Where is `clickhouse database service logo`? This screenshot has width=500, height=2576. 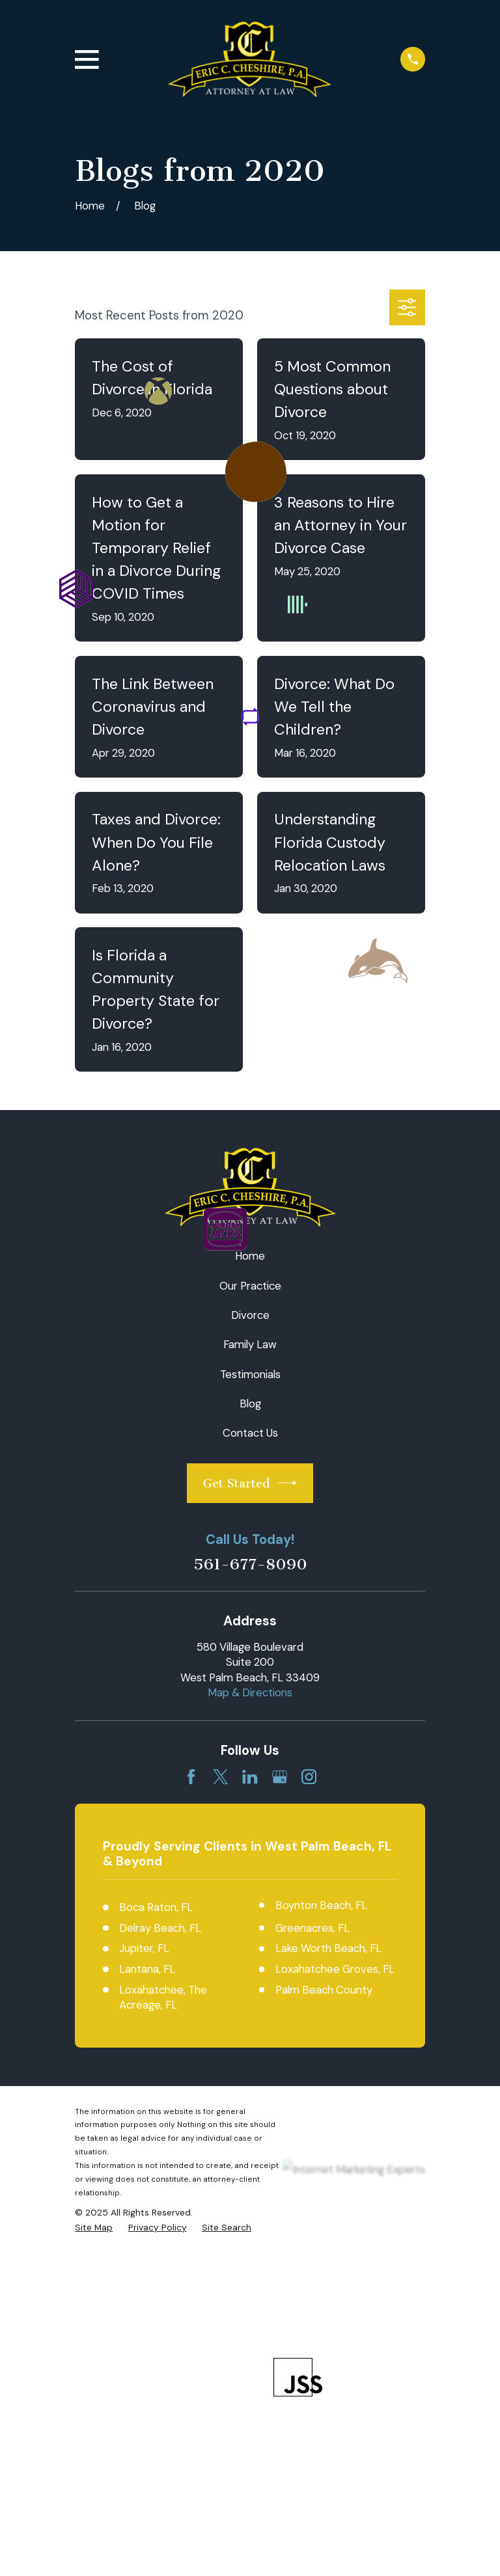 clickhouse database service logo is located at coordinates (298, 604).